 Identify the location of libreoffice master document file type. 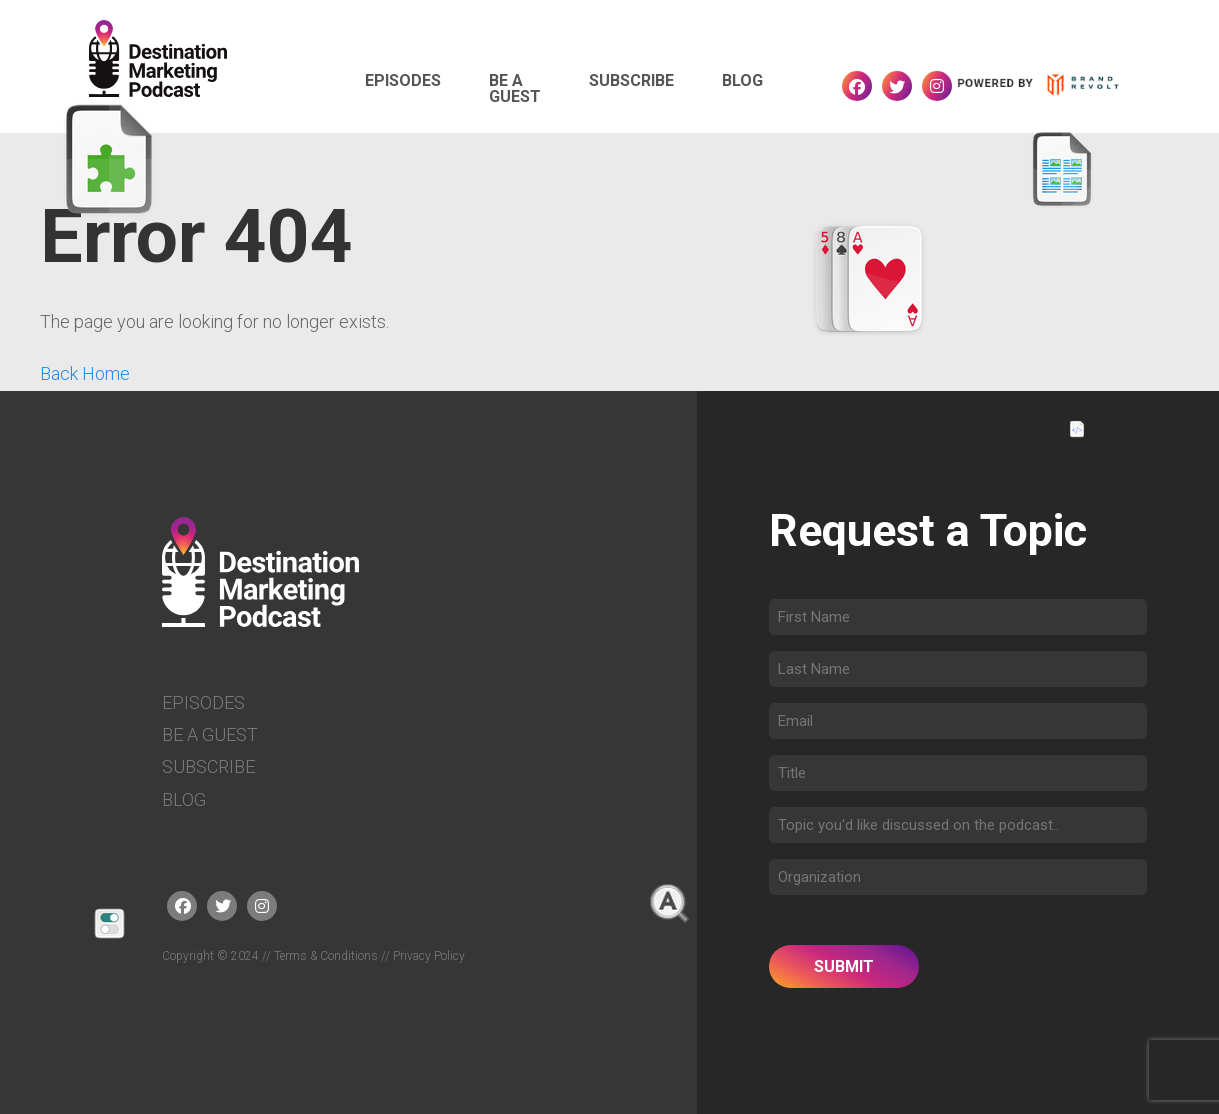
(1062, 169).